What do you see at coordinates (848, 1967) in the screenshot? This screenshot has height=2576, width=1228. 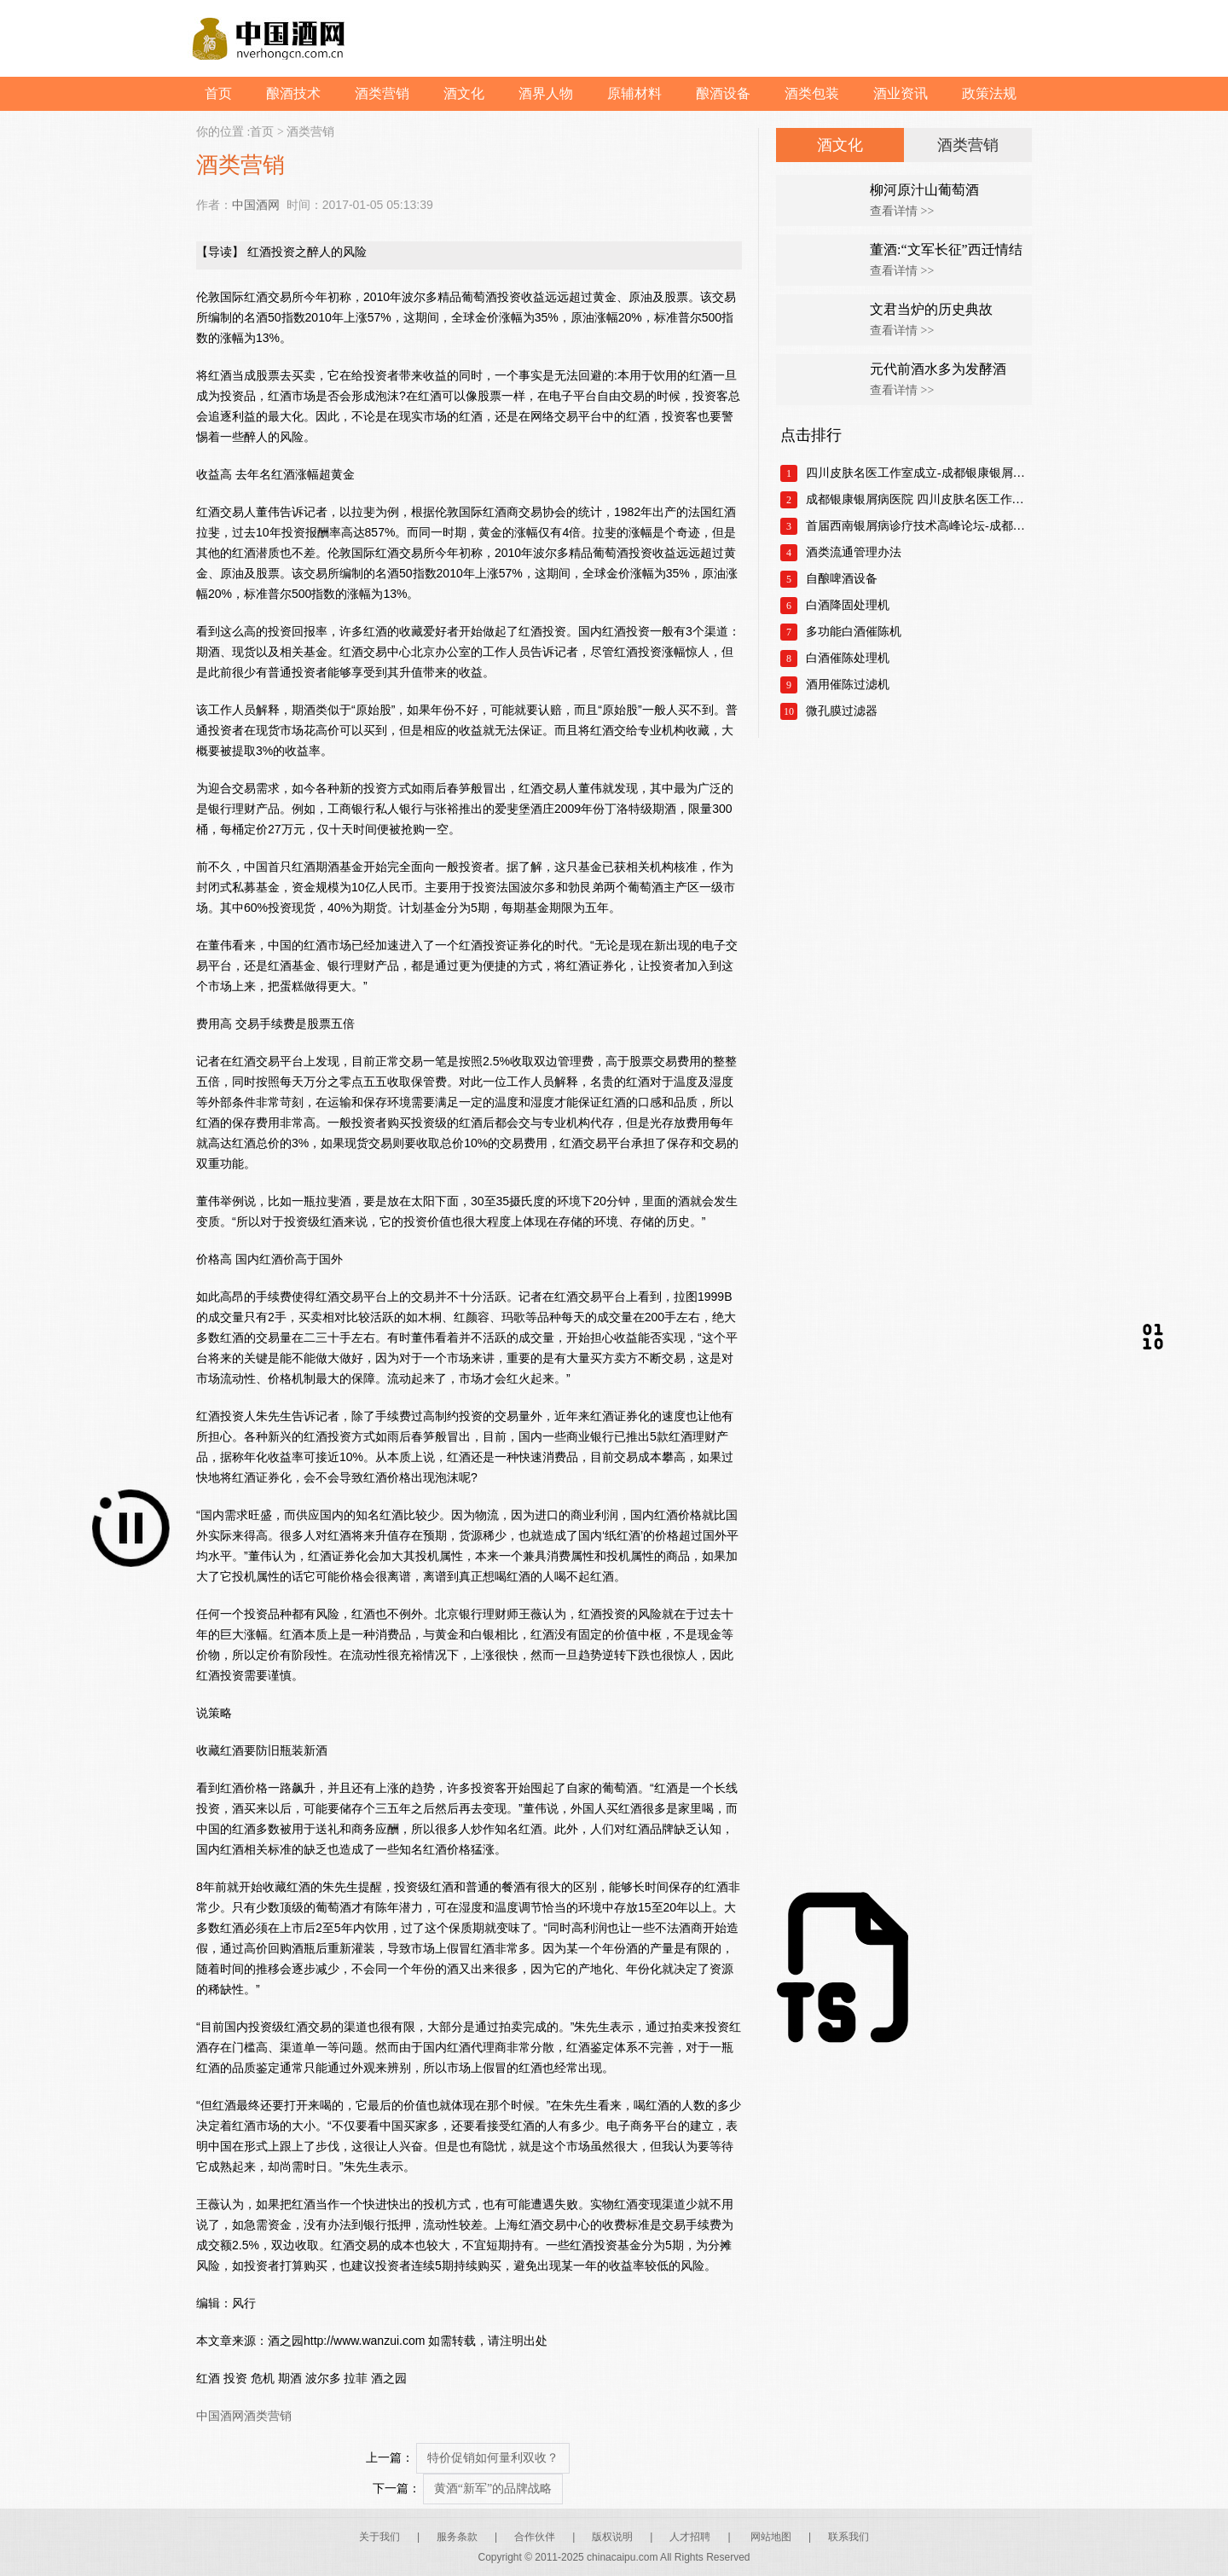 I see `indicates a TypeScript file` at bounding box center [848, 1967].